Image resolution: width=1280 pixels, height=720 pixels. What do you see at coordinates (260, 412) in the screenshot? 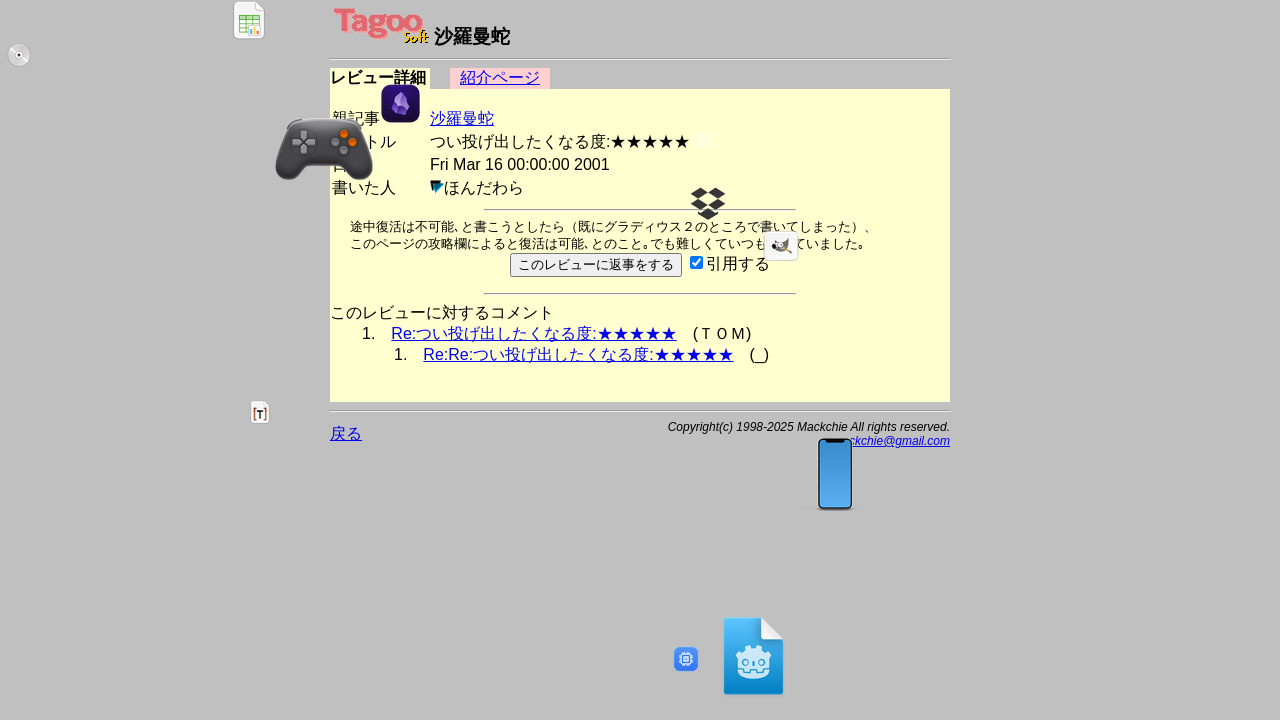
I see `a toml configuration file` at bounding box center [260, 412].